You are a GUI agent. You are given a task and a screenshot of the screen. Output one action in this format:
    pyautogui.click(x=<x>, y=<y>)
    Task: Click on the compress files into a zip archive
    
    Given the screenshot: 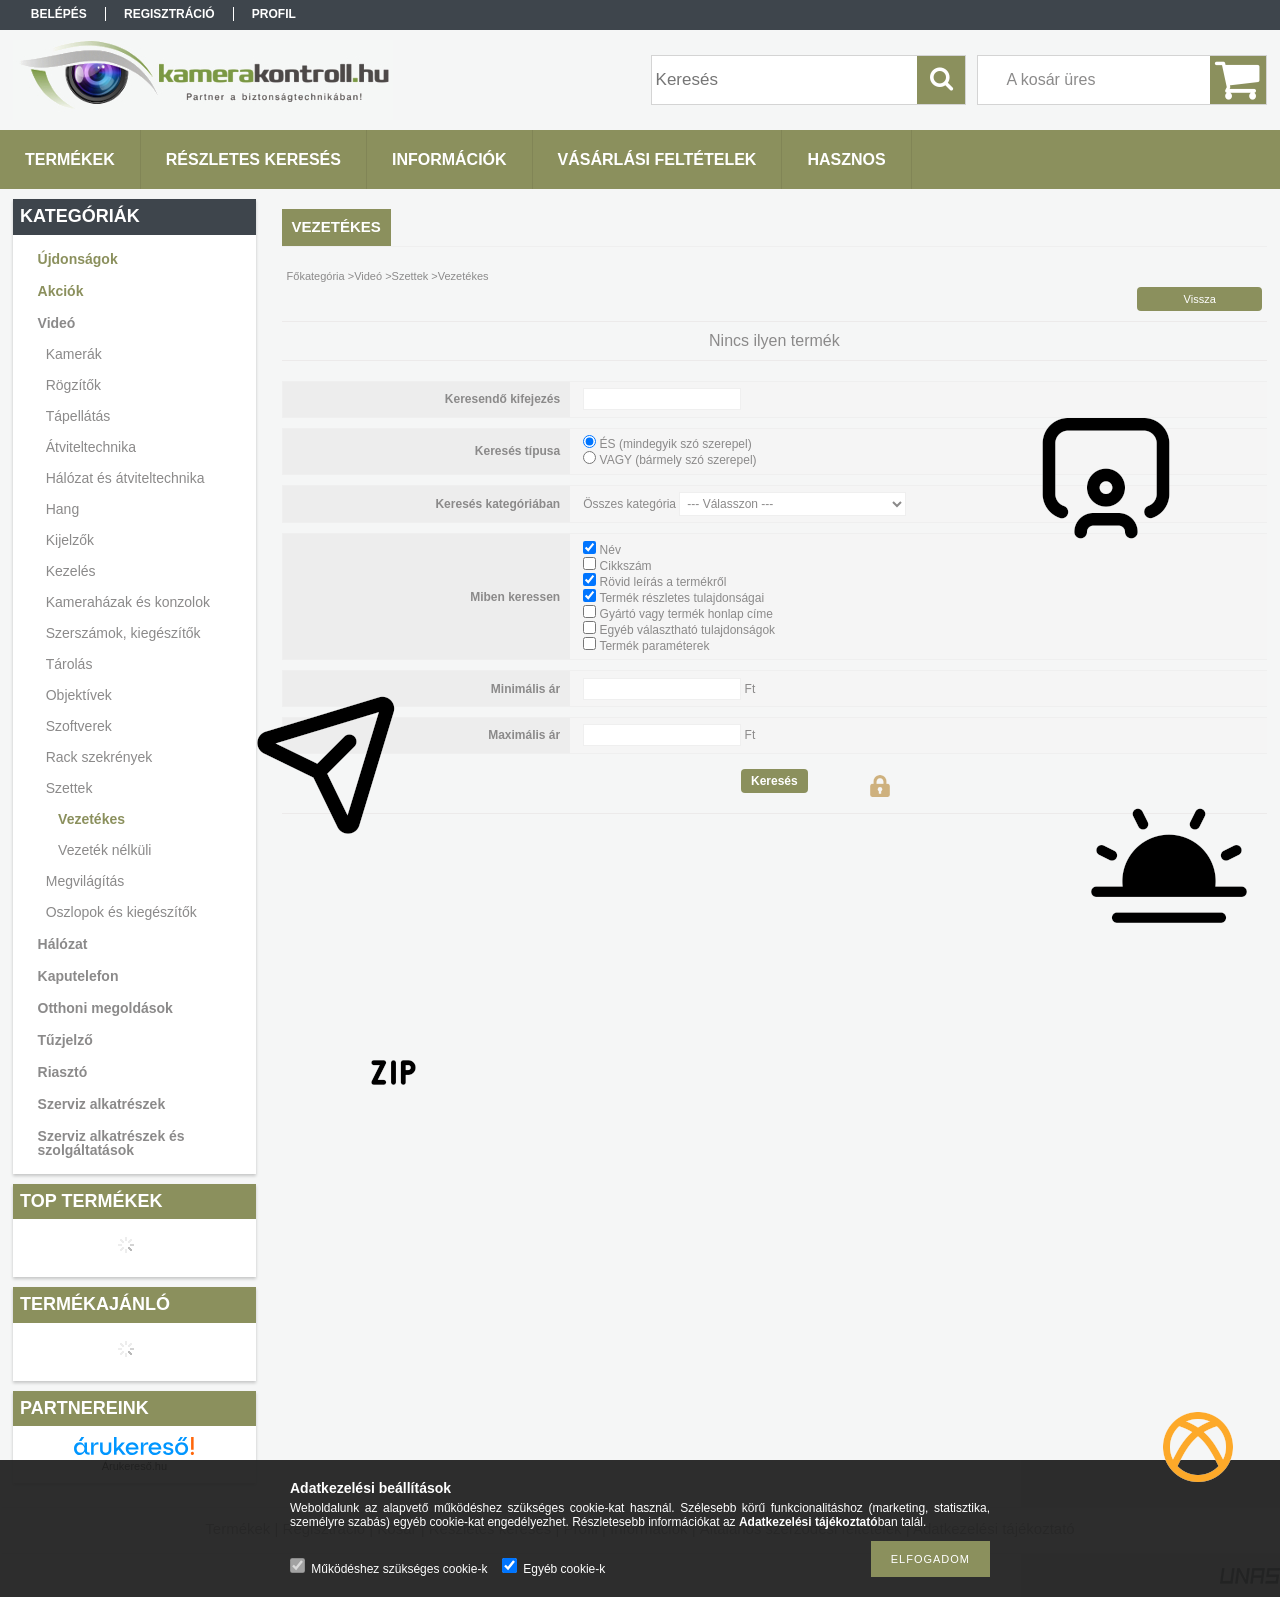 What is the action you would take?
    pyautogui.click(x=393, y=1072)
    